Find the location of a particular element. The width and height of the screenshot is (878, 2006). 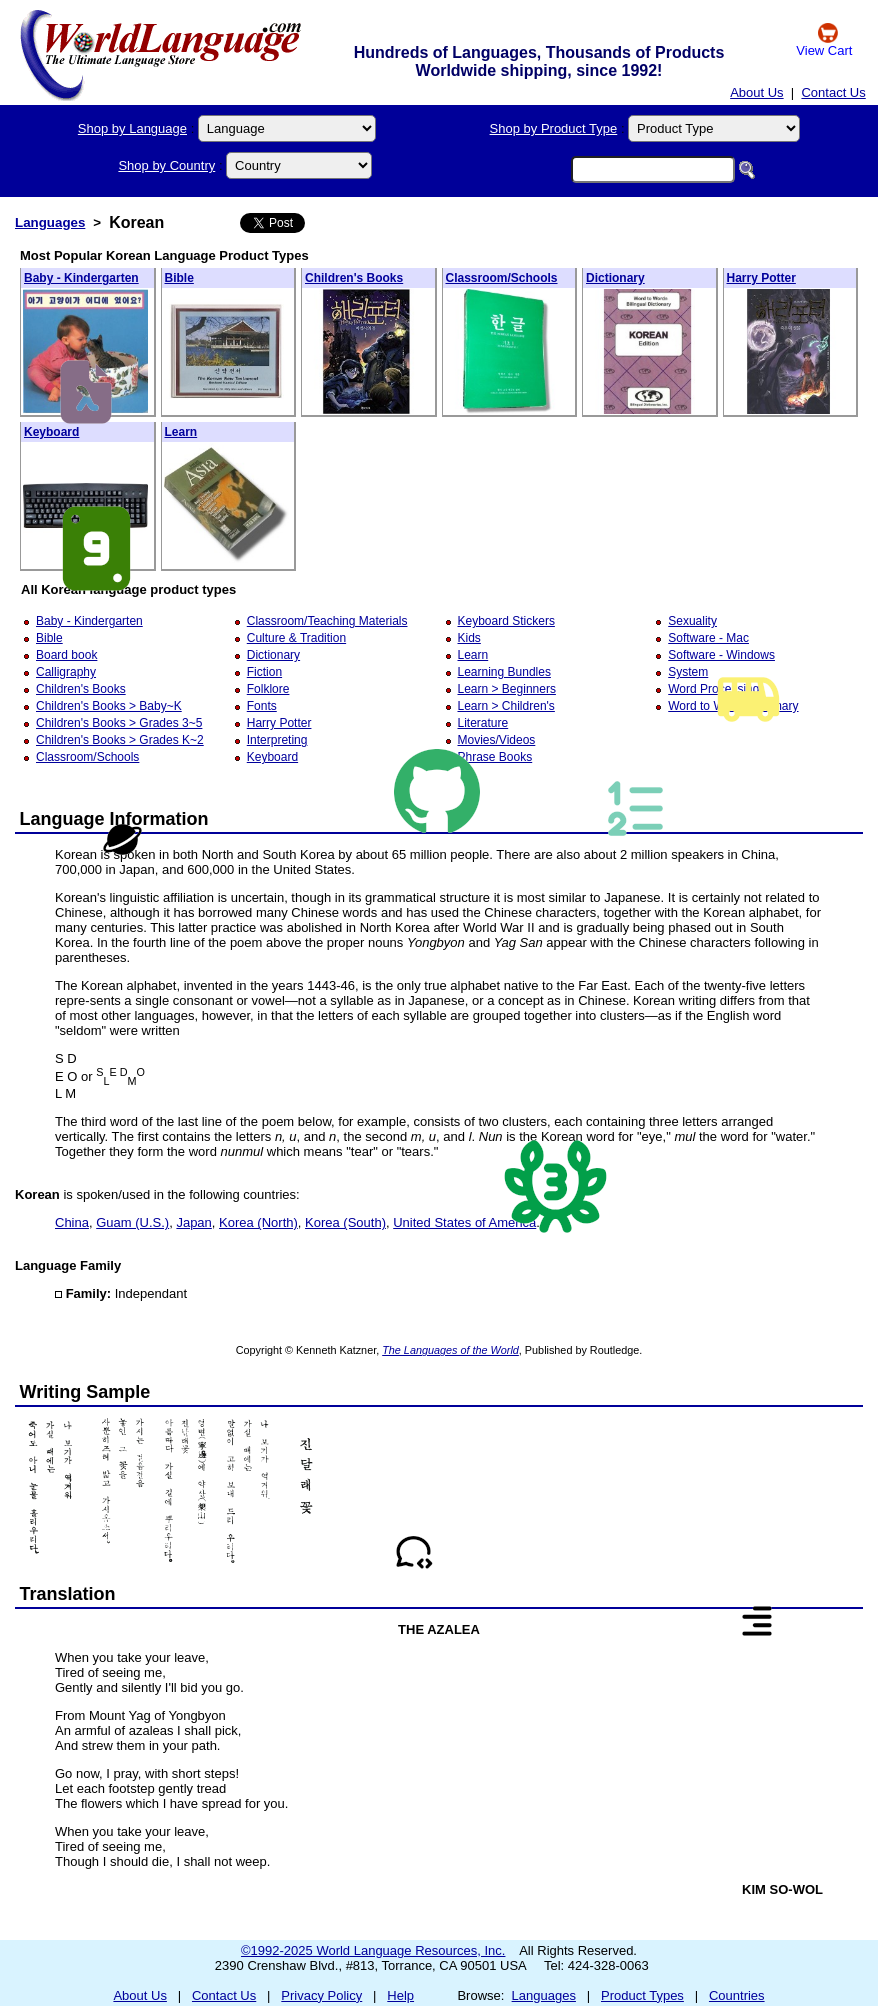

align text to the right is located at coordinates (757, 1621).